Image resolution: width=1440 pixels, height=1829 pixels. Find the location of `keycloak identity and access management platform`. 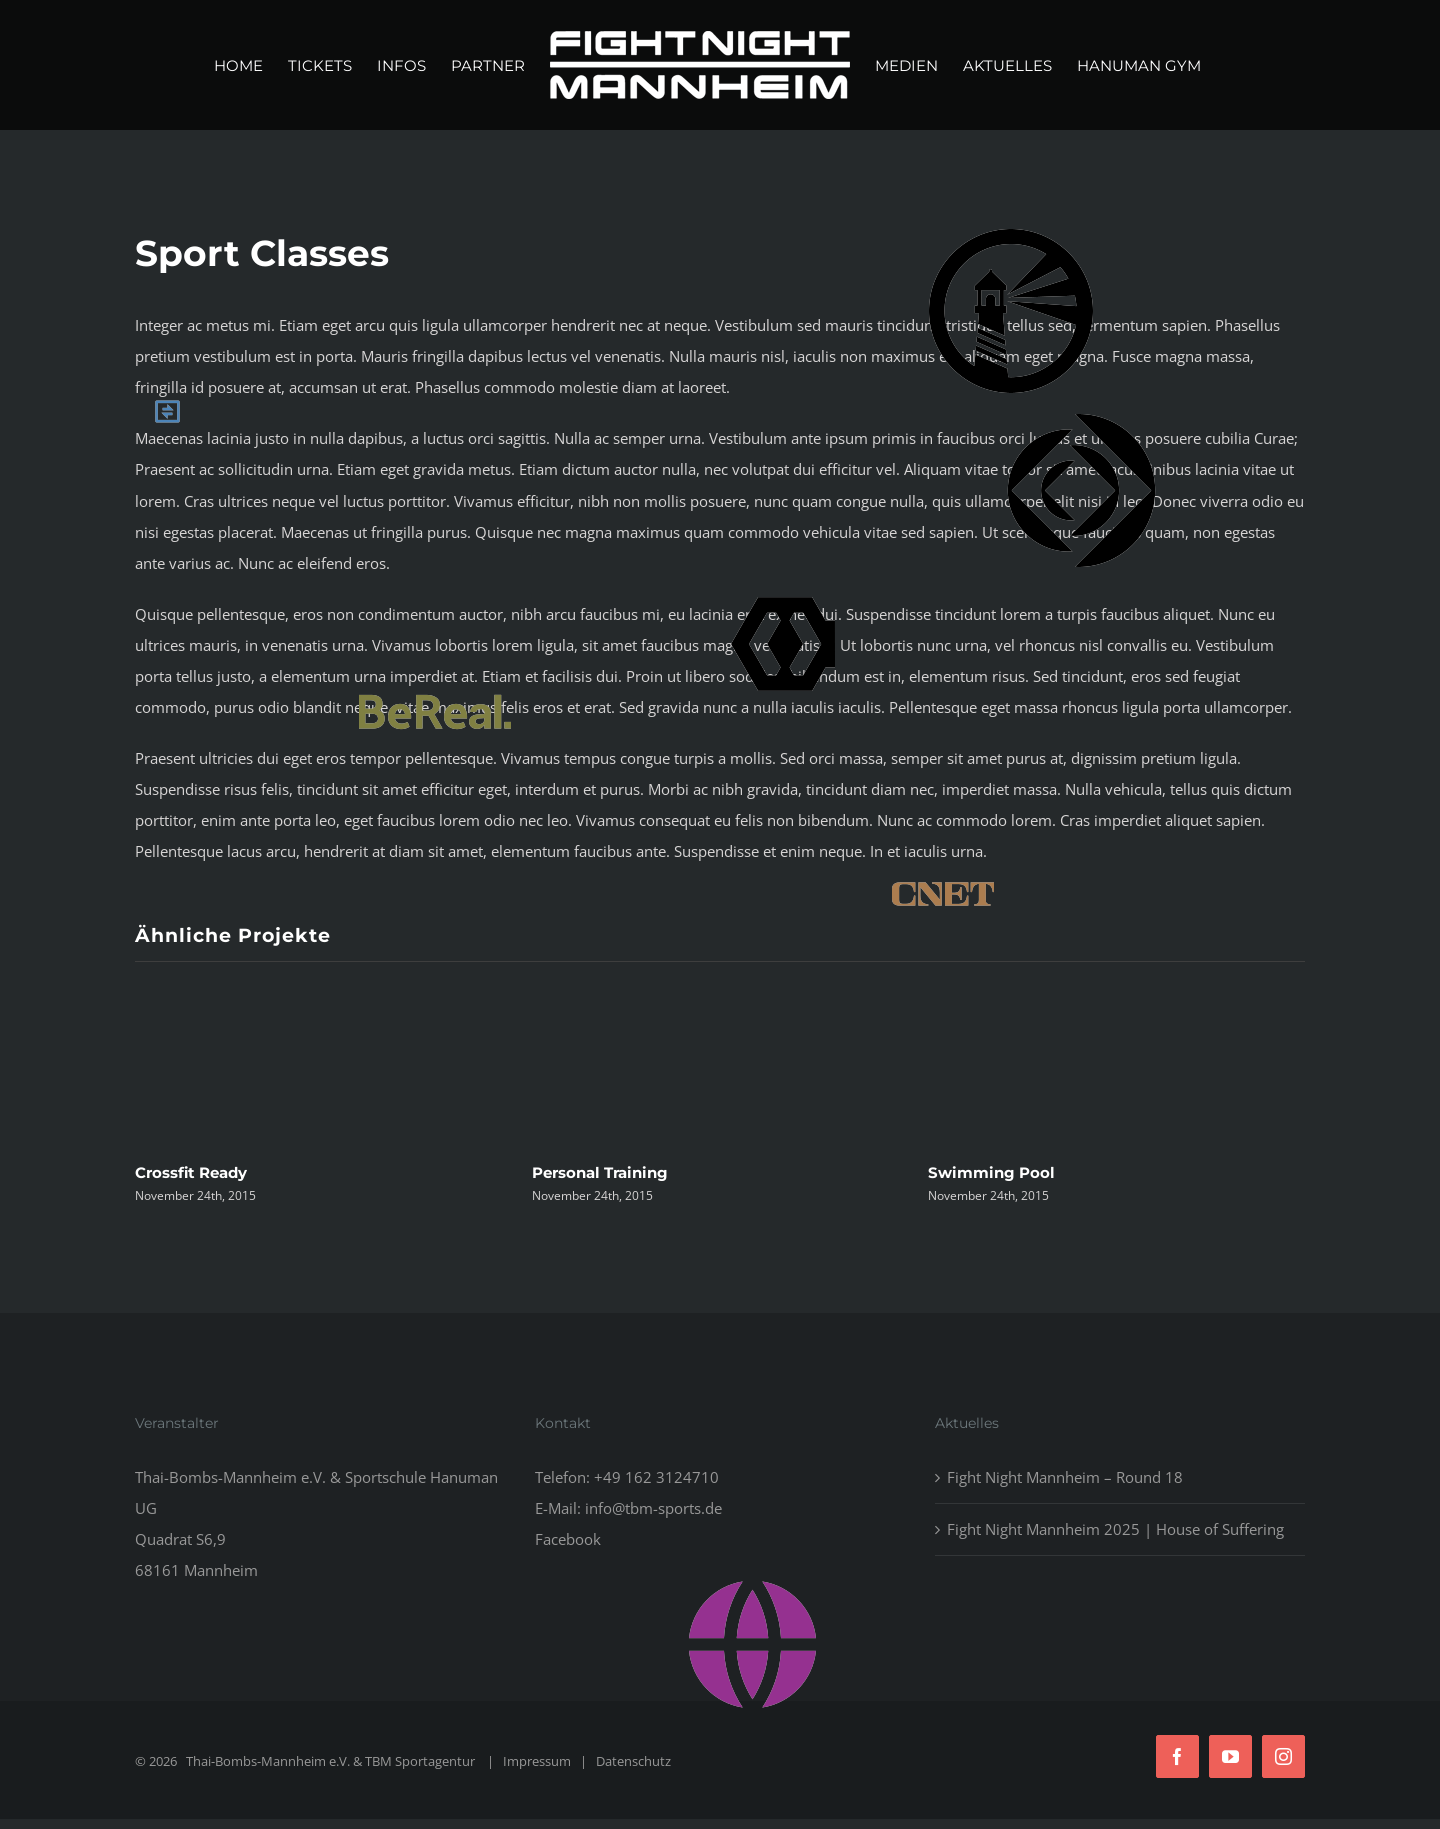

keycloak identity and access management platform is located at coordinates (783, 644).